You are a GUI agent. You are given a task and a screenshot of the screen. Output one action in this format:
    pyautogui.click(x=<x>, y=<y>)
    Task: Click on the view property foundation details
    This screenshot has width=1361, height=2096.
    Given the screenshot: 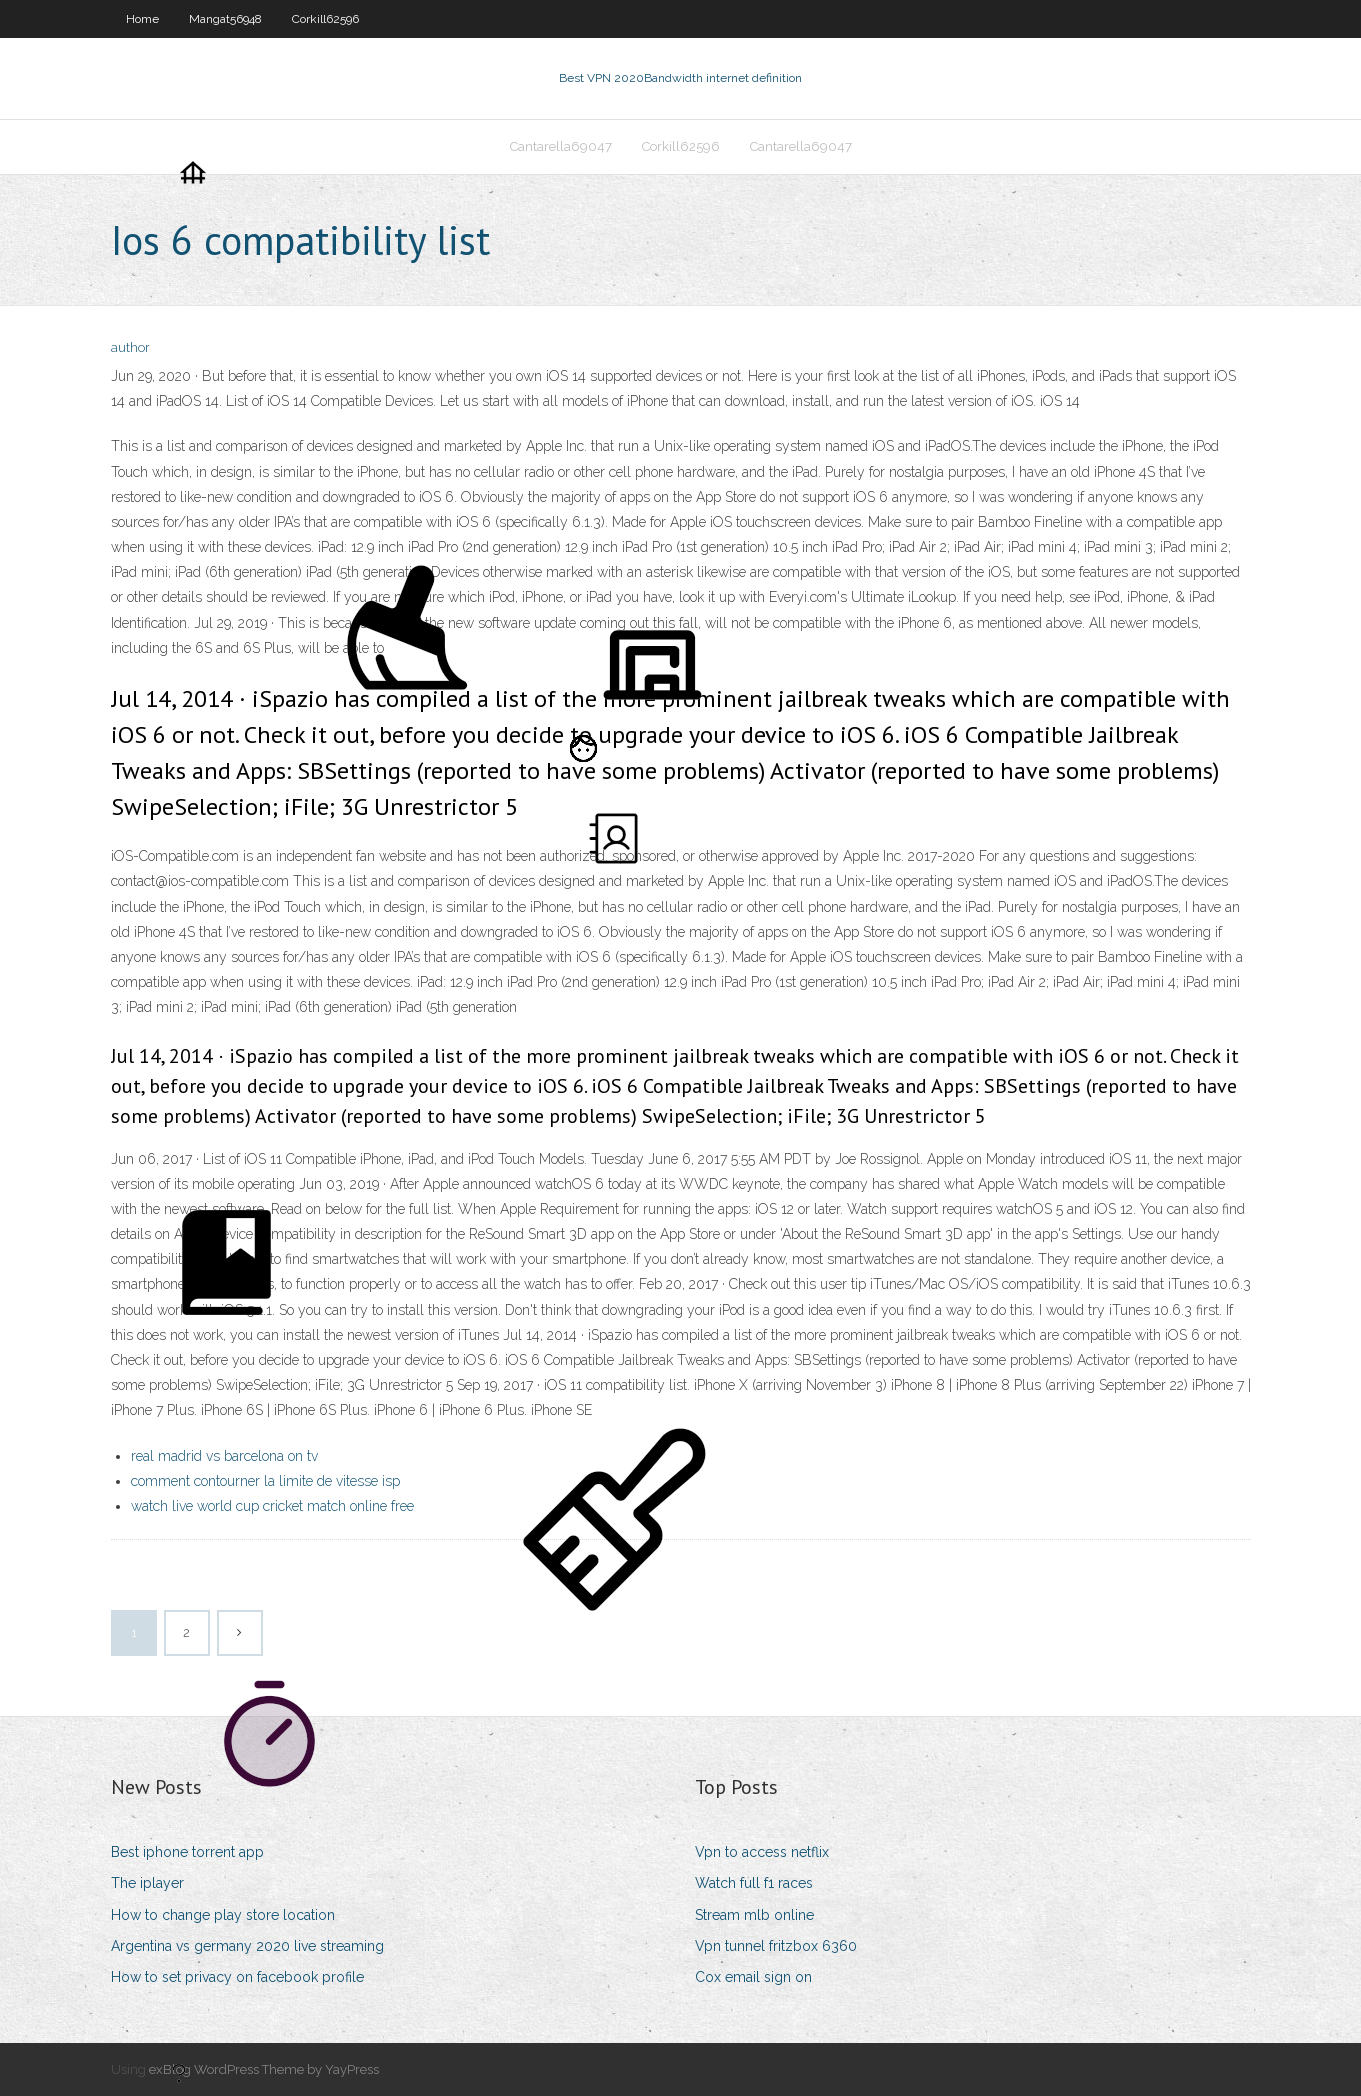 What is the action you would take?
    pyautogui.click(x=193, y=173)
    